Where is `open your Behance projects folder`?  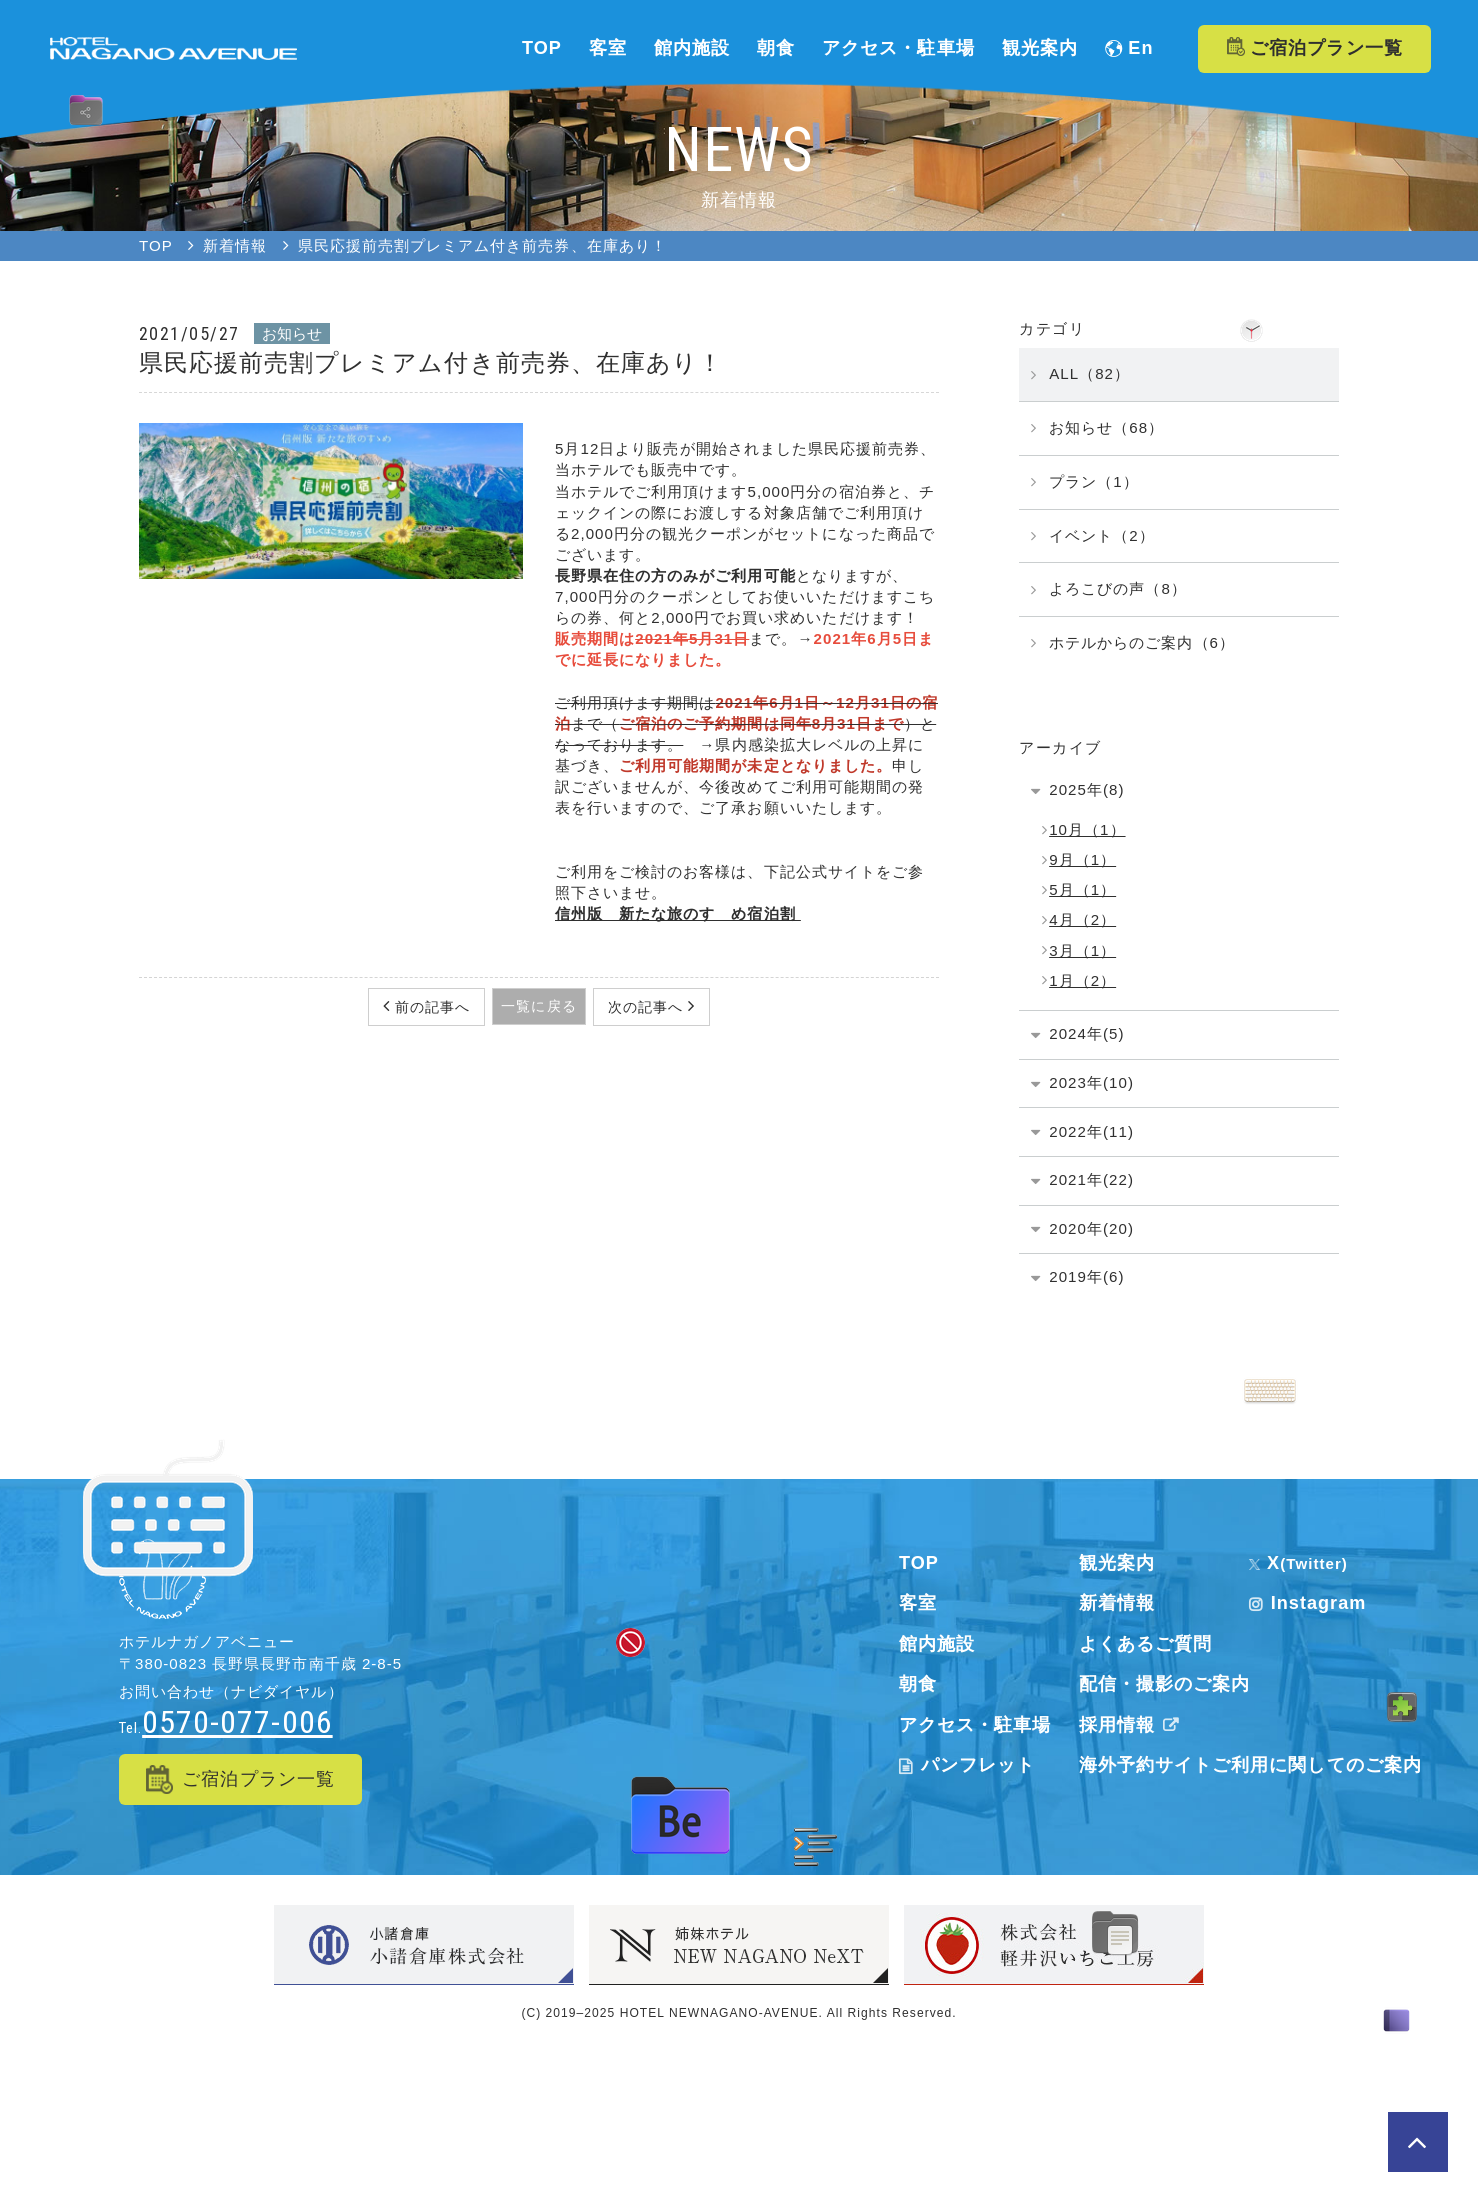
open your Behance projects folder is located at coordinates (680, 1818).